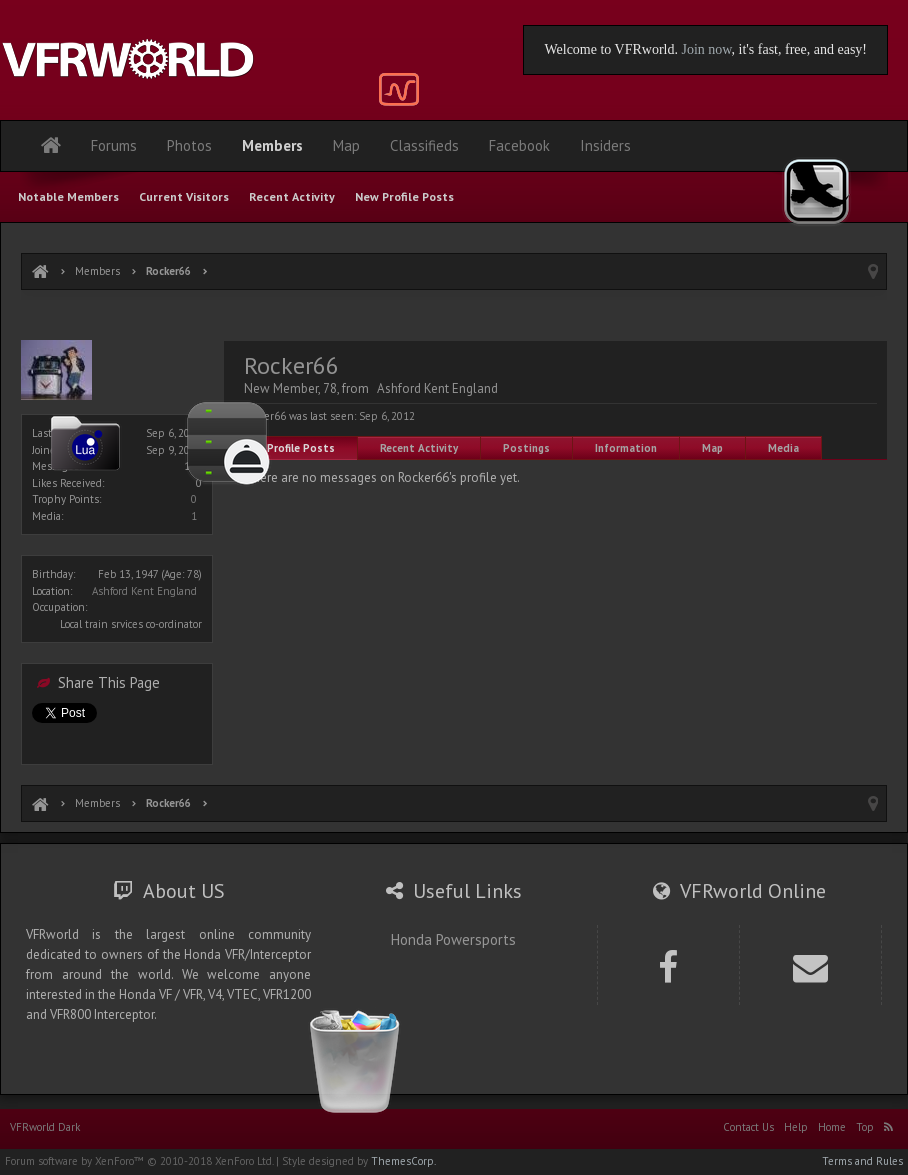 The height and width of the screenshot is (1175, 908). What do you see at coordinates (399, 88) in the screenshot?
I see `view system resource usage and performance metrics` at bounding box center [399, 88].